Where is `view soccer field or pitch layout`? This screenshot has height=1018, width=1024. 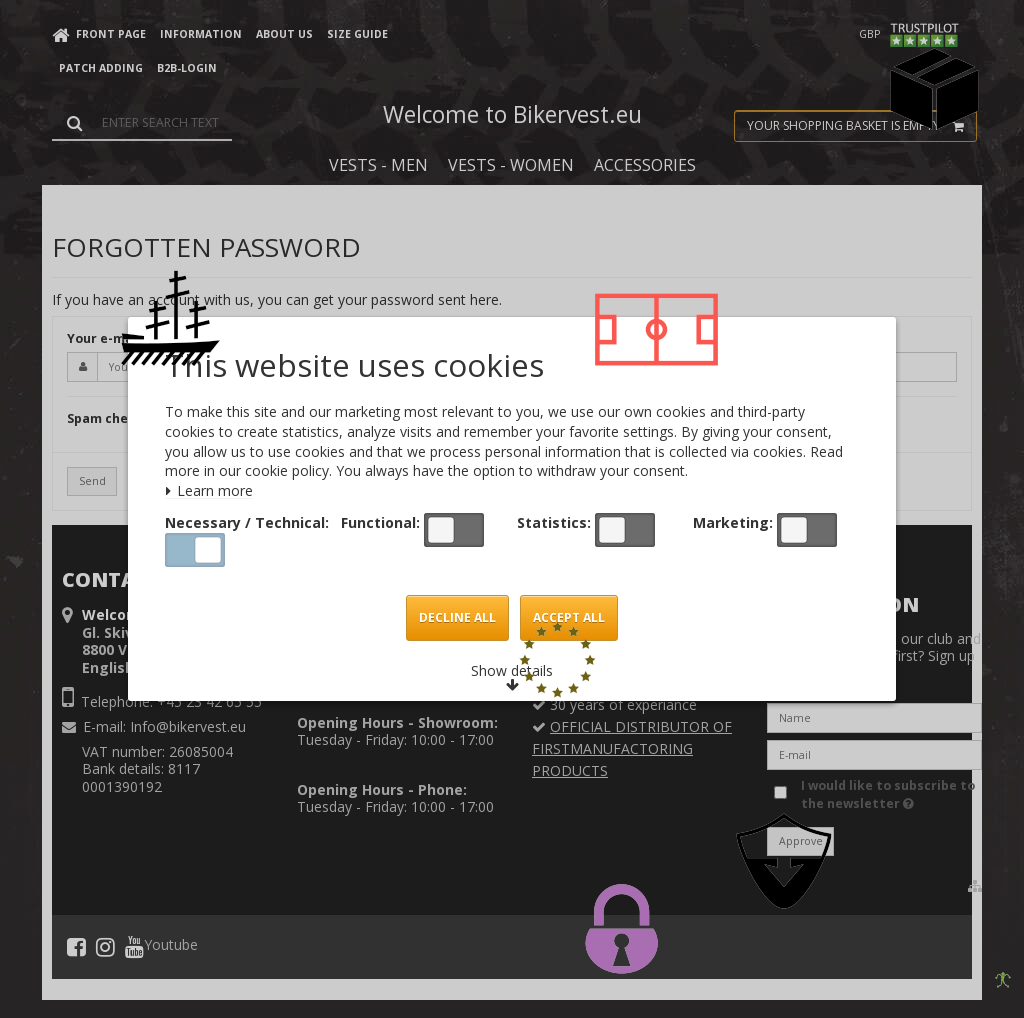 view soccer field or pitch layout is located at coordinates (656, 329).